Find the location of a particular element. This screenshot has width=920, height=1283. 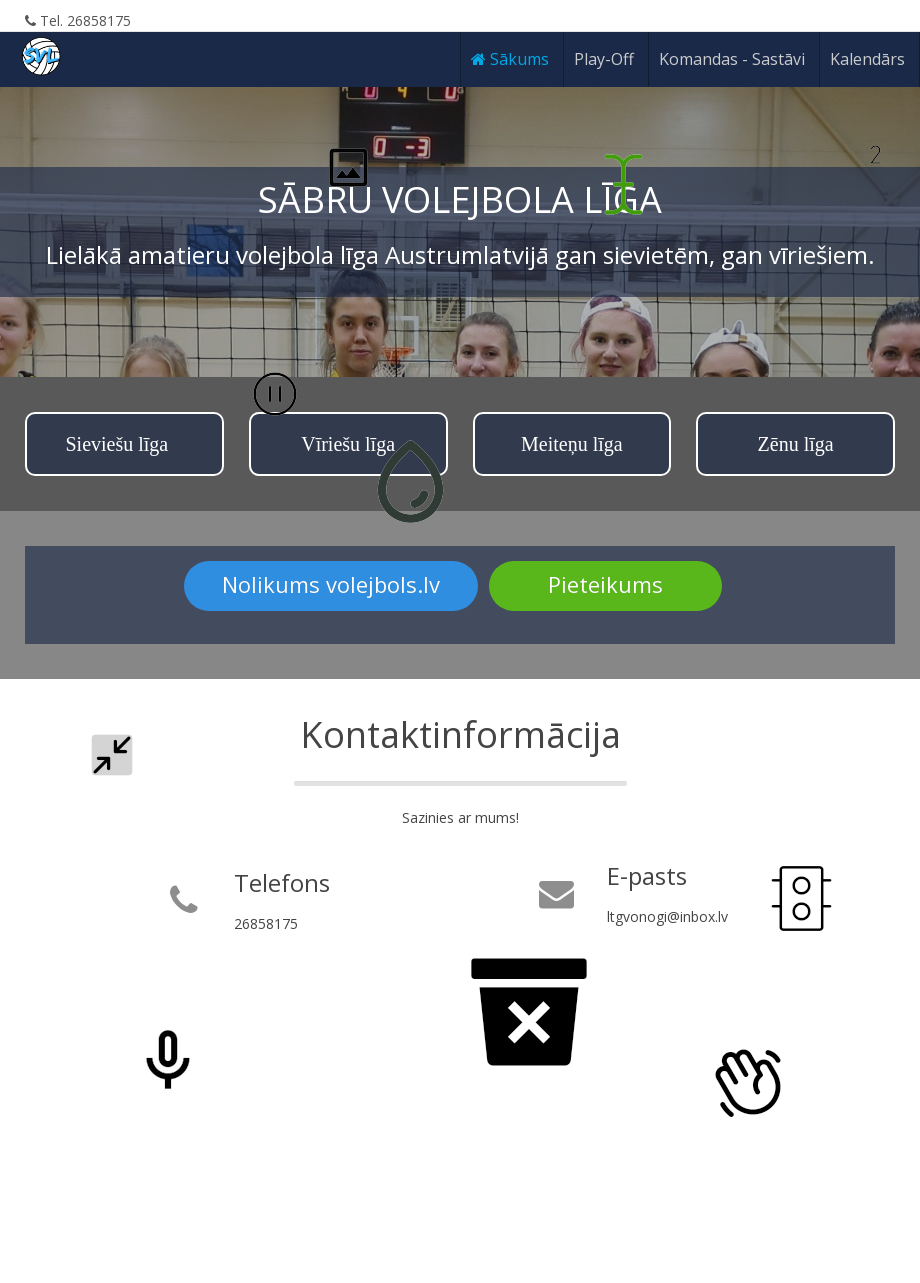

pause media playback is located at coordinates (275, 394).